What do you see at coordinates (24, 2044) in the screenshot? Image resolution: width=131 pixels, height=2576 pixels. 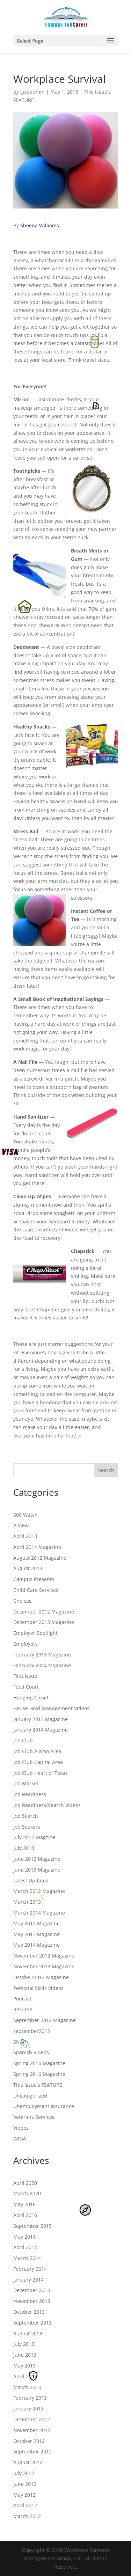 I see `subscribe to RSS feed` at bounding box center [24, 2044].